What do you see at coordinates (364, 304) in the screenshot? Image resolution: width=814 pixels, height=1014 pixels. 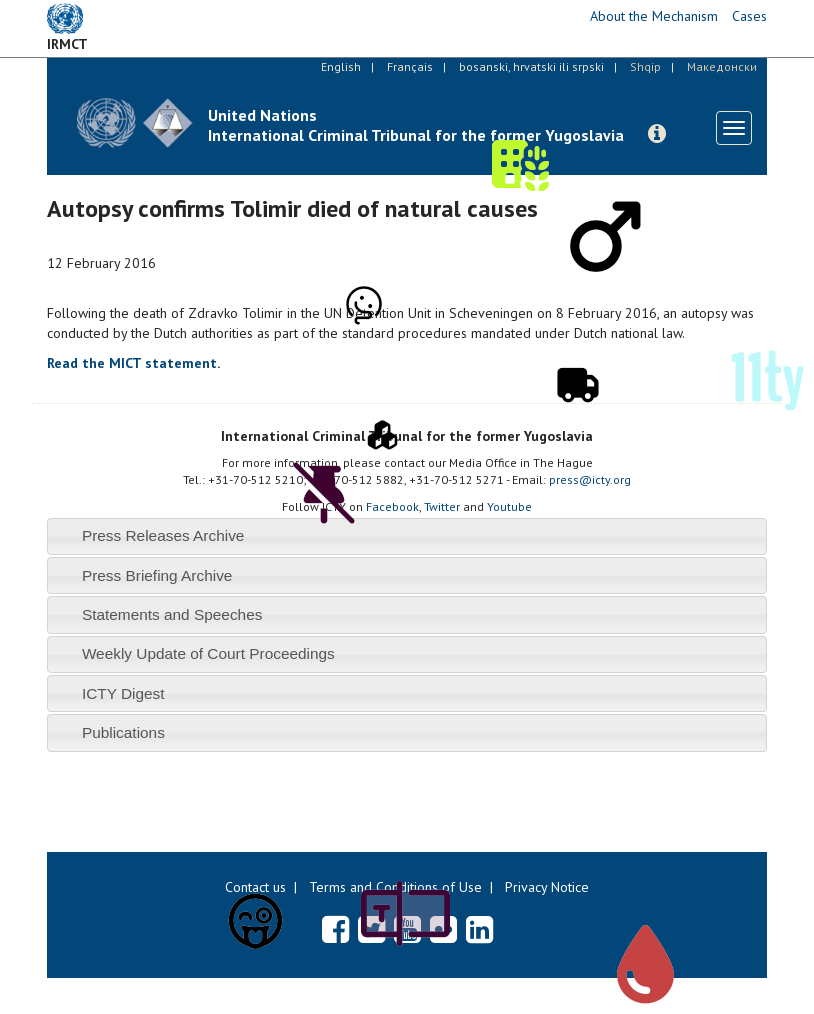 I see `indicates overwhelming or stressful situation` at bounding box center [364, 304].